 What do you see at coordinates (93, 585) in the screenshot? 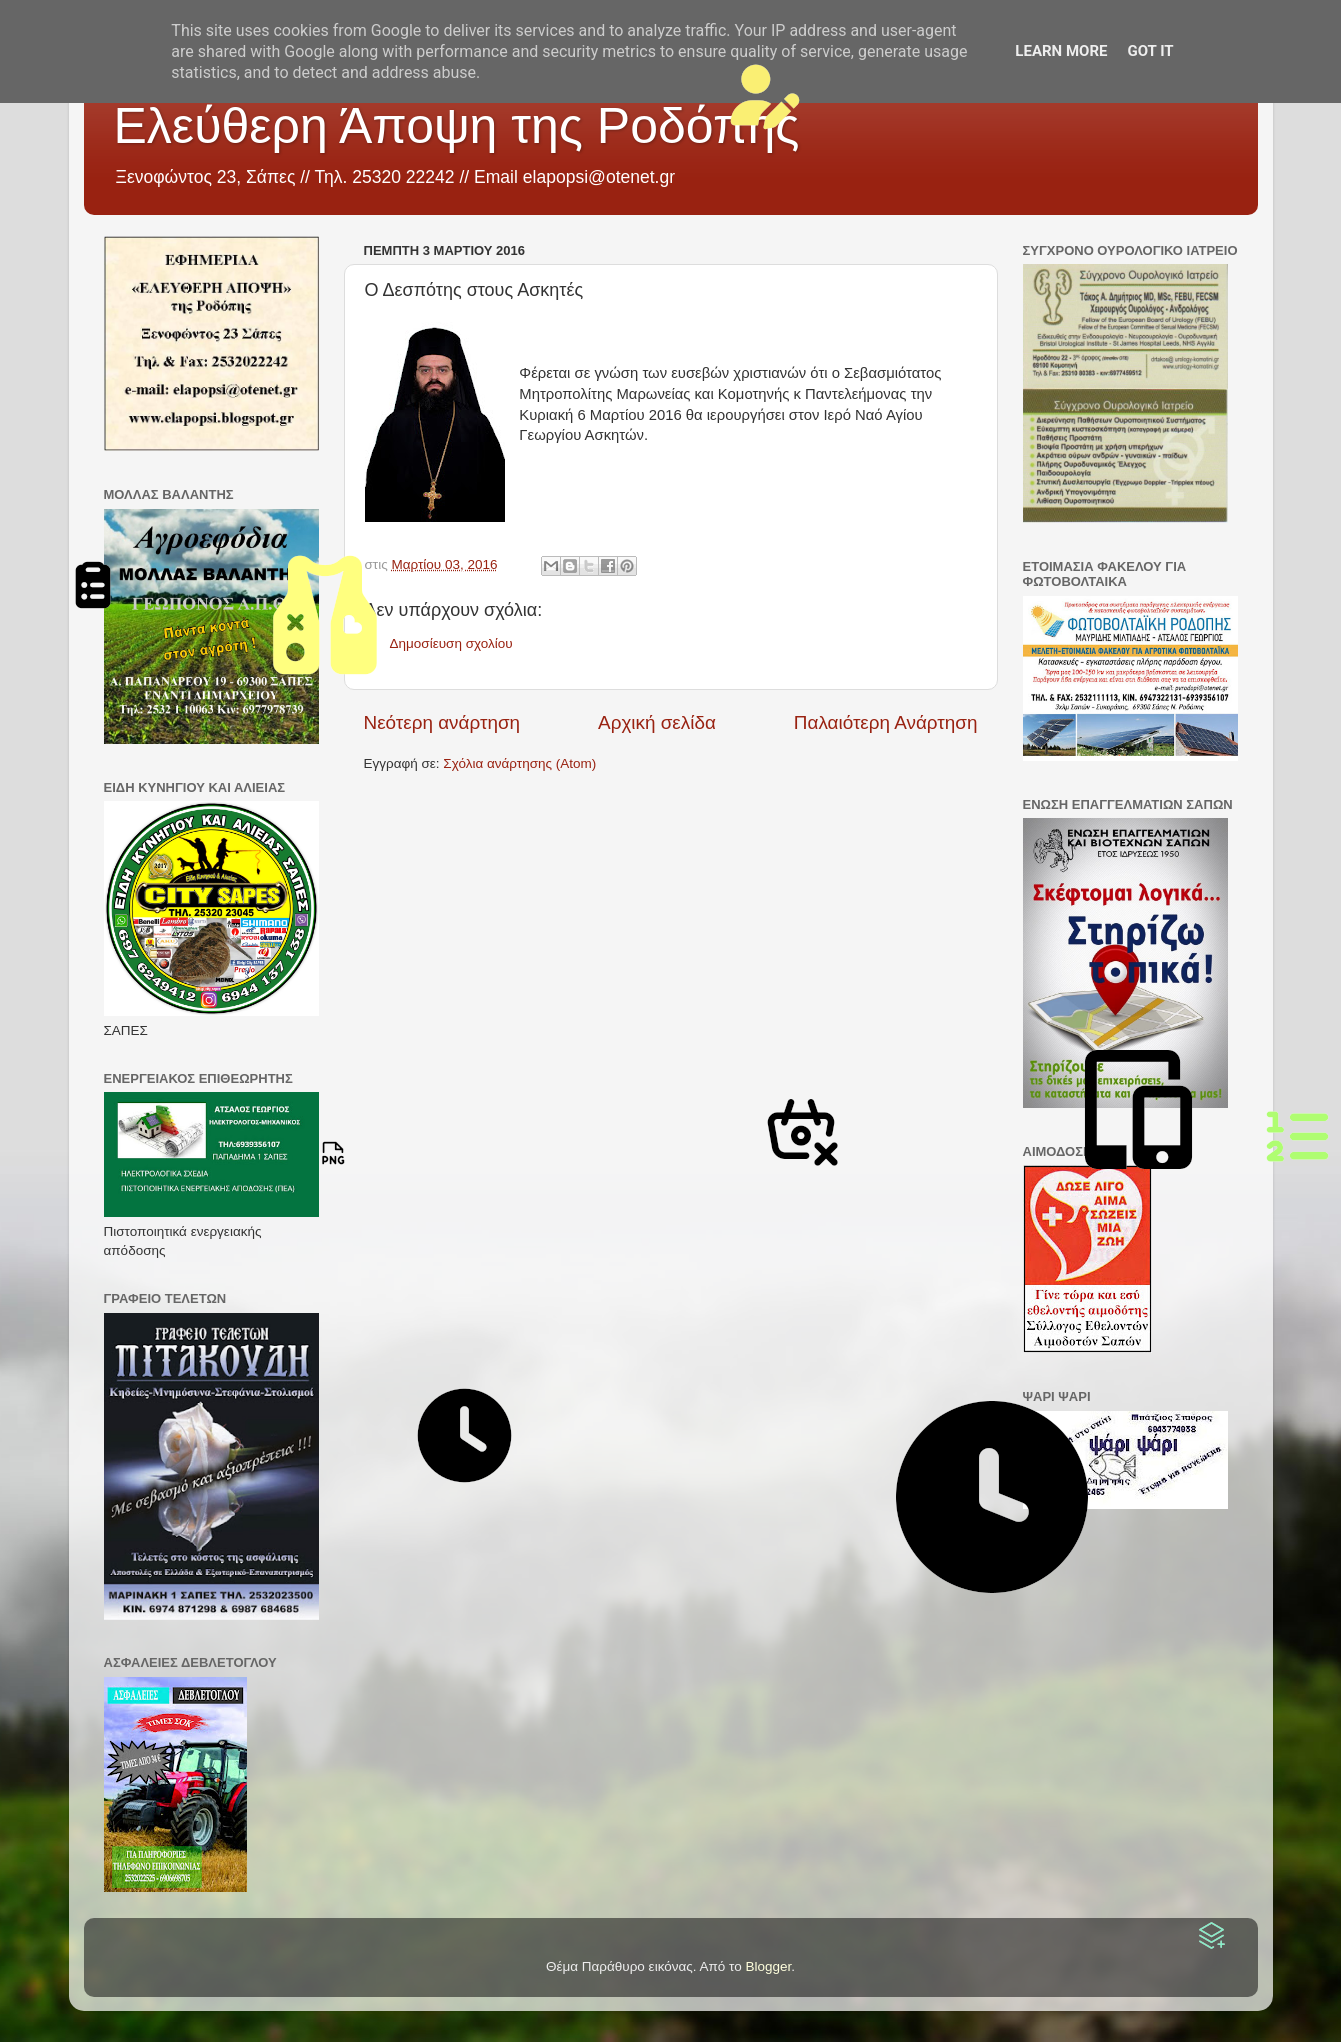
I see `view checklist or task list` at bounding box center [93, 585].